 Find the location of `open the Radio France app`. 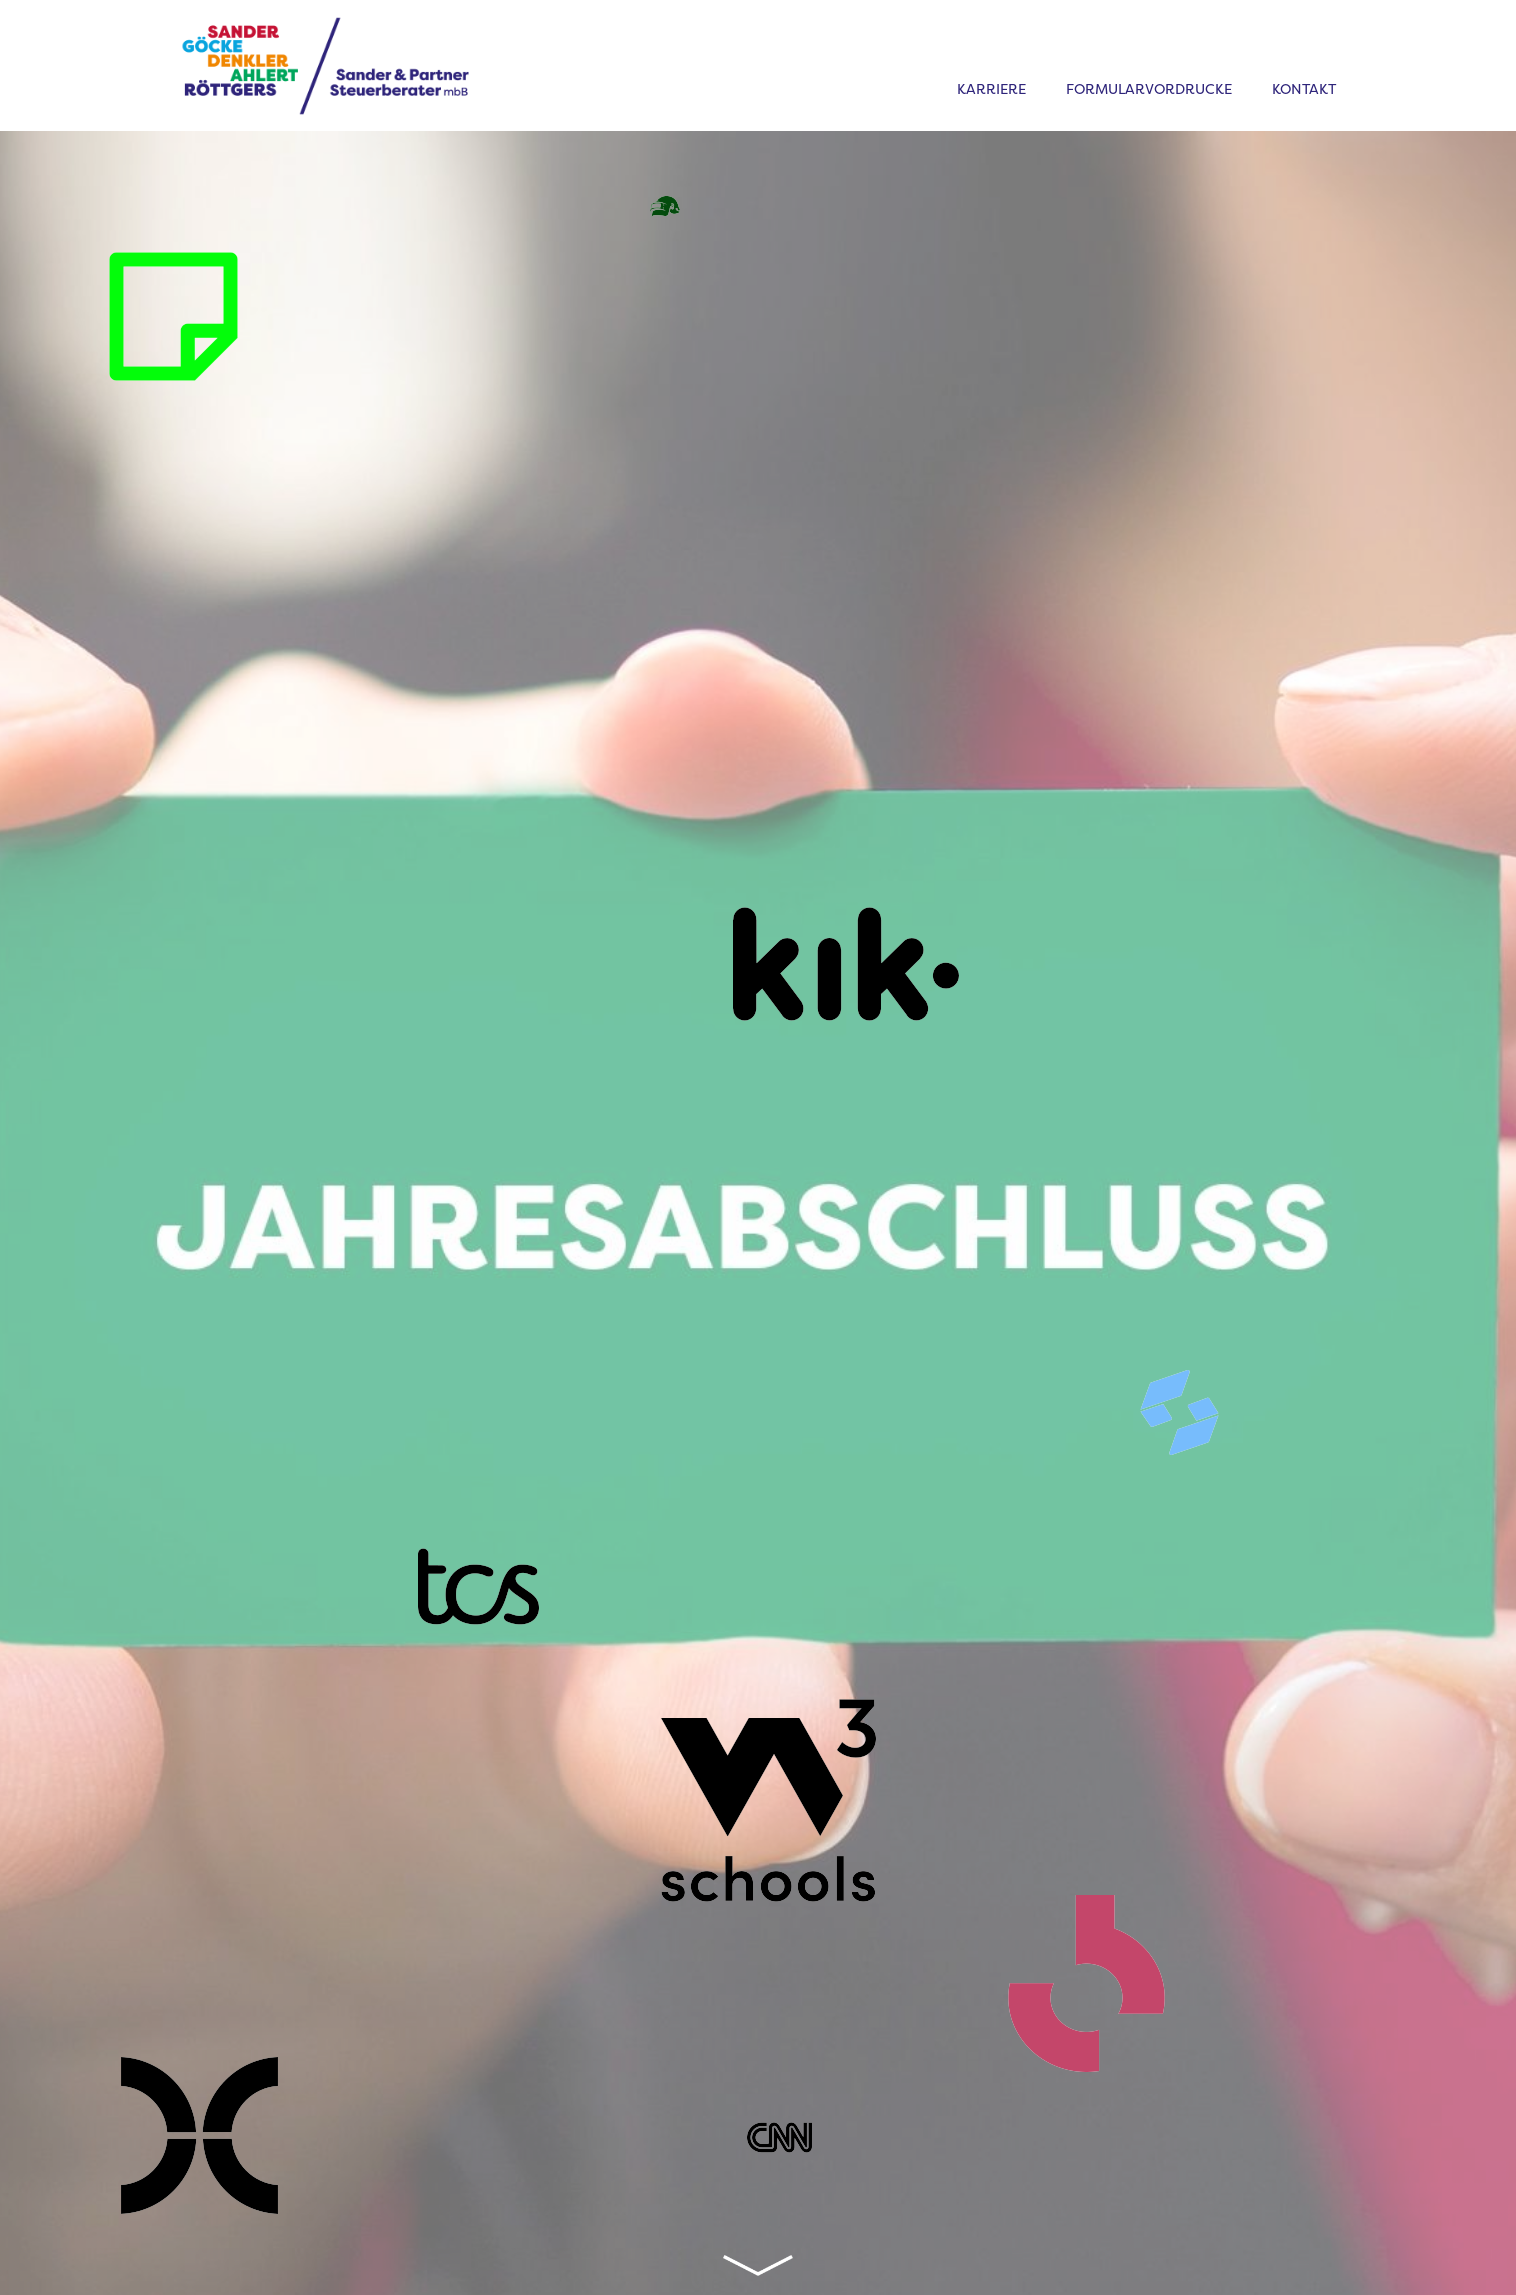

open the Radio France app is located at coordinates (1086, 1983).